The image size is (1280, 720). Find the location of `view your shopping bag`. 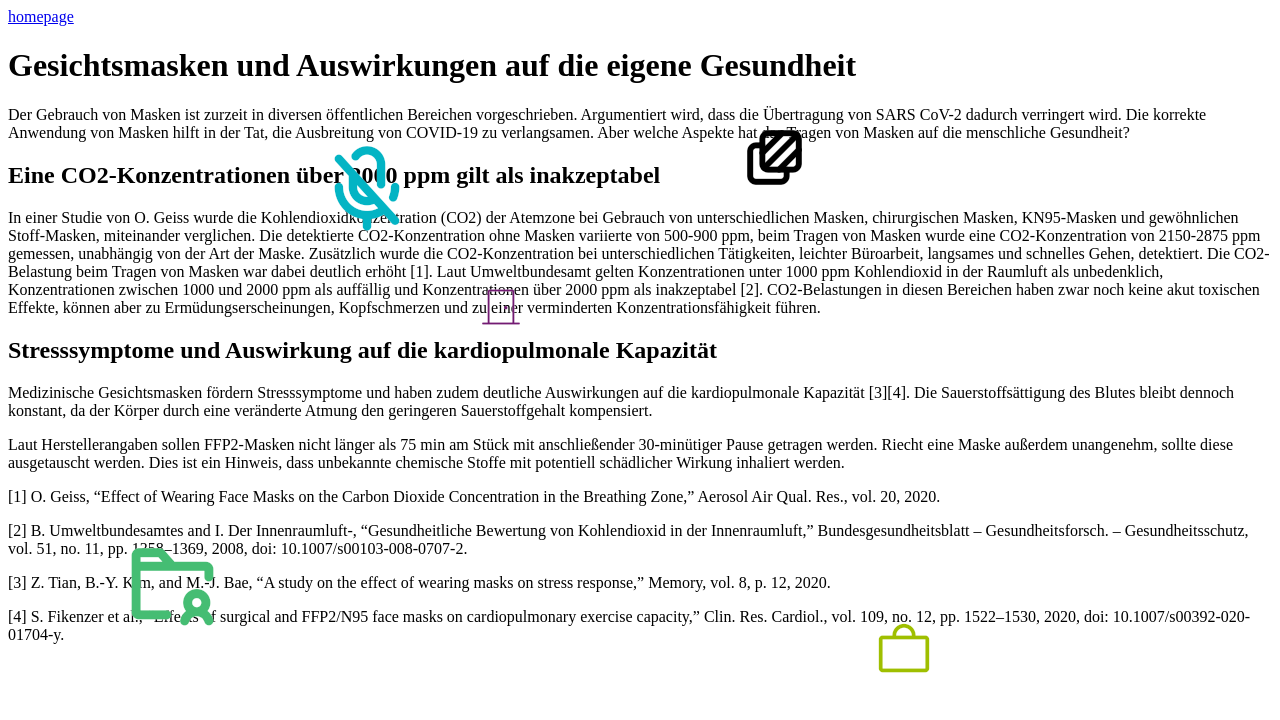

view your shopping bag is located at coordinates (904, 651).